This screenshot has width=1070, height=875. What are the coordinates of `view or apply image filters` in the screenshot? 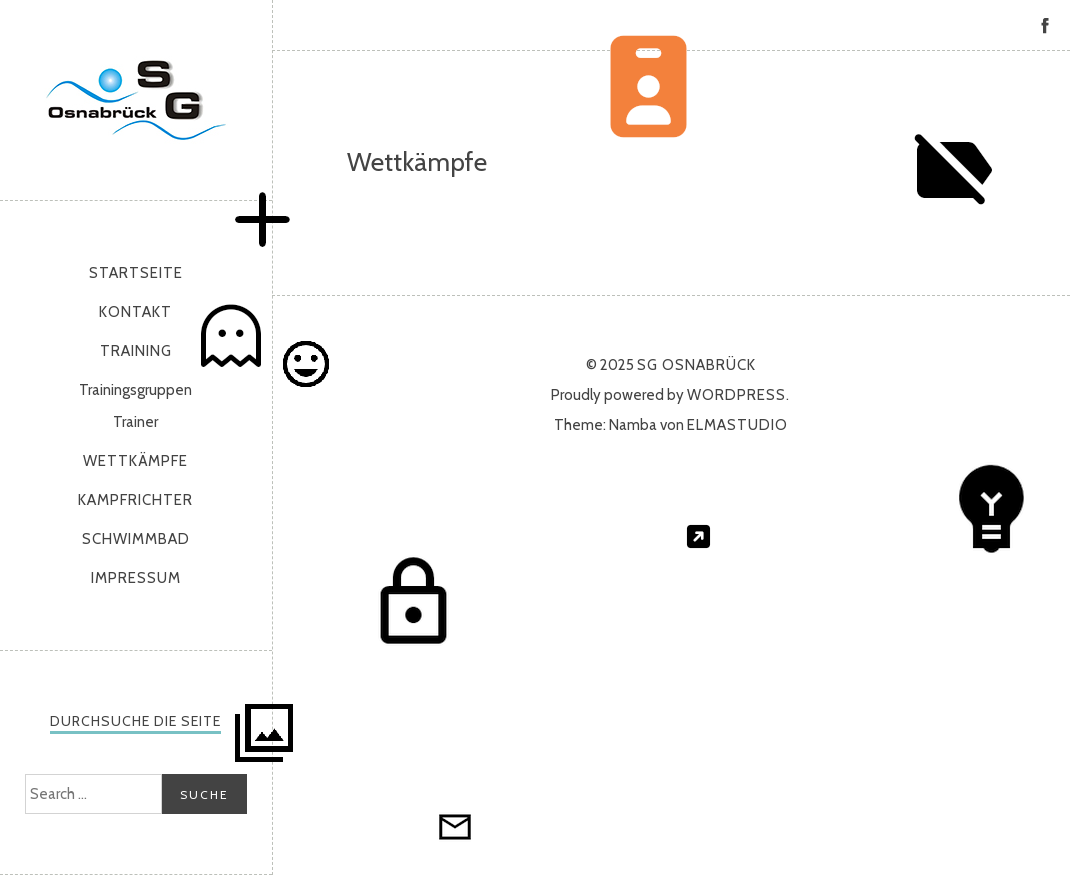 It's located at (264, 733).